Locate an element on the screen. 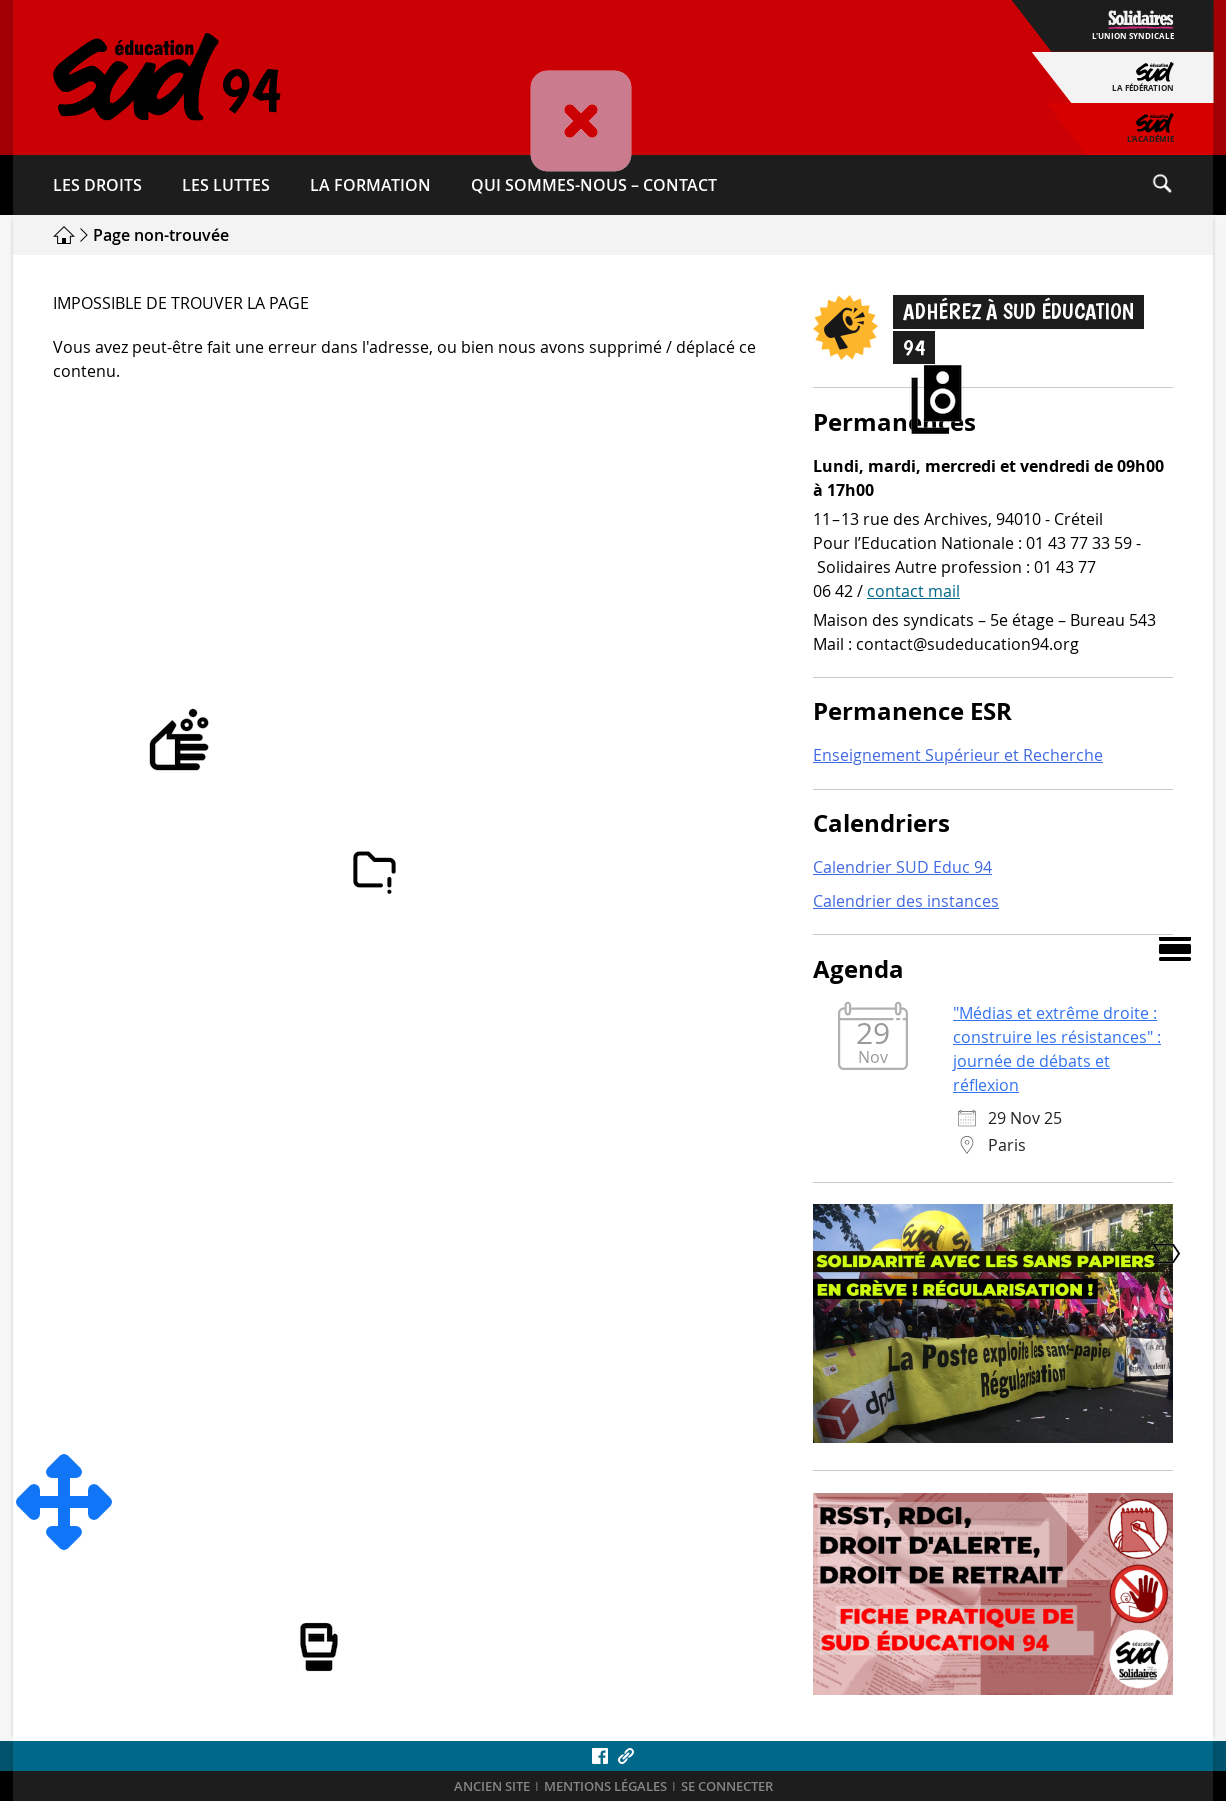  move or reposition an element is located at coordinates (64, 1502).